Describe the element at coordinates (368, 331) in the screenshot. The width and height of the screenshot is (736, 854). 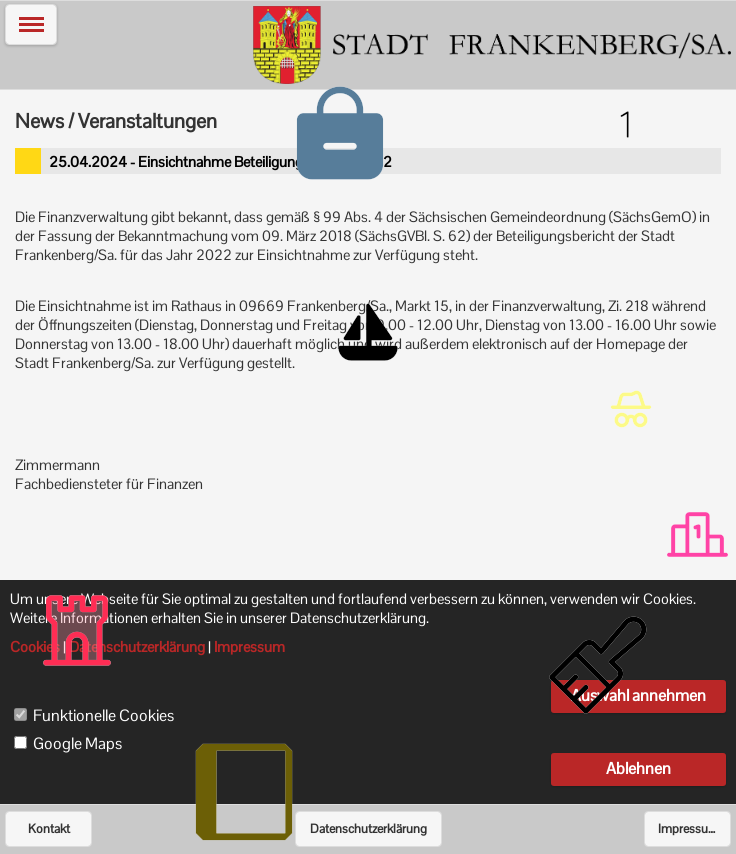
I see `navigate to sailing or boating features` at that location.